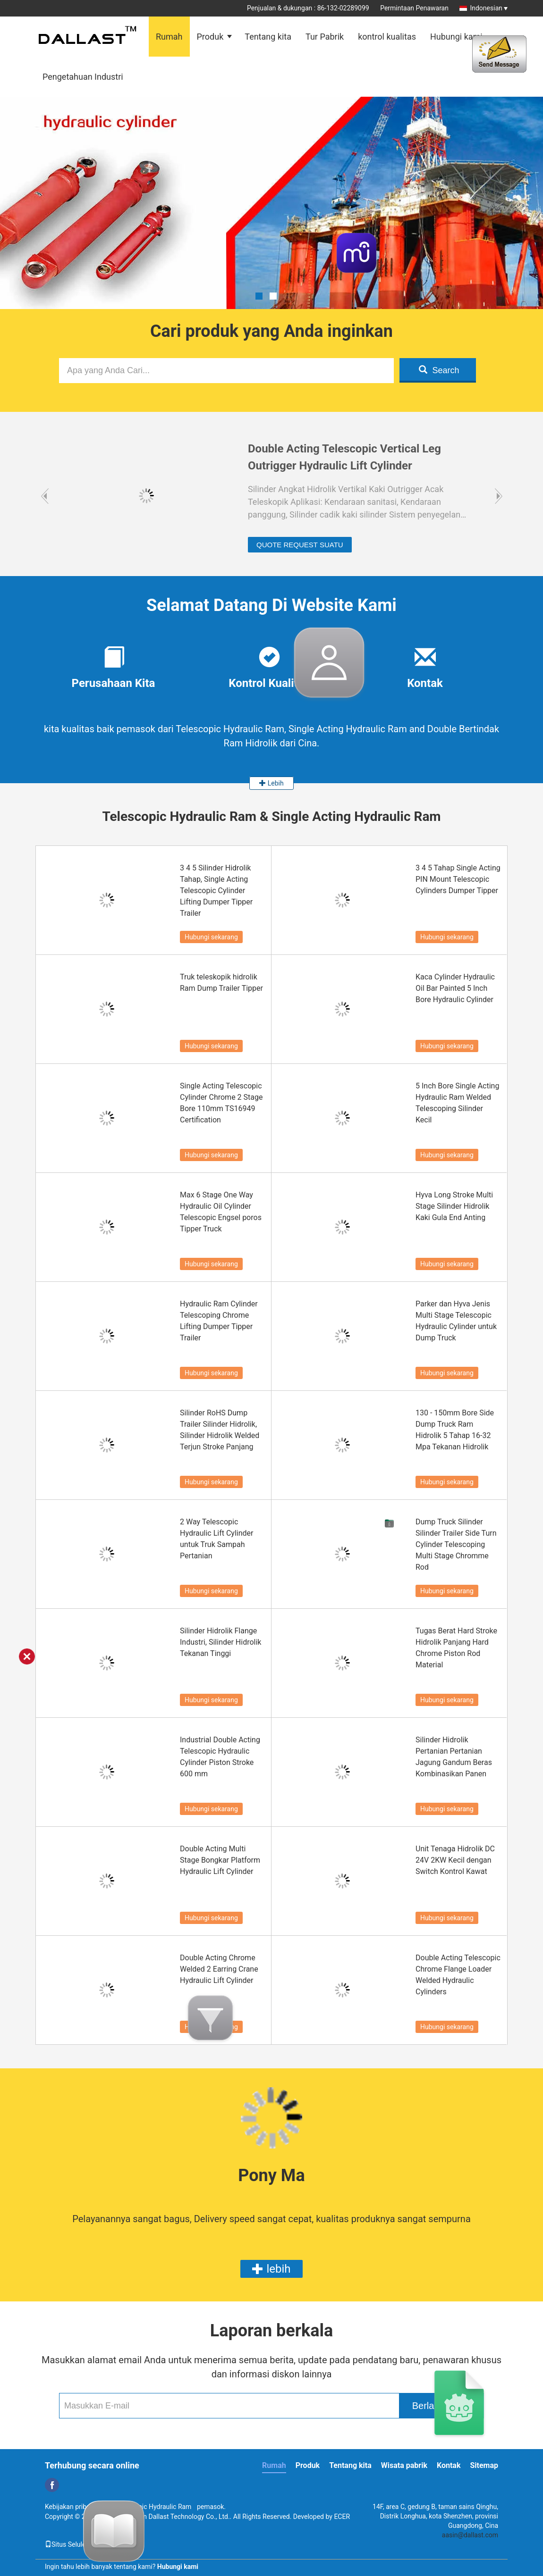 The height and width of the screenshot is (2576, 543). I want to click on open the Books app, so click(114, 2531).